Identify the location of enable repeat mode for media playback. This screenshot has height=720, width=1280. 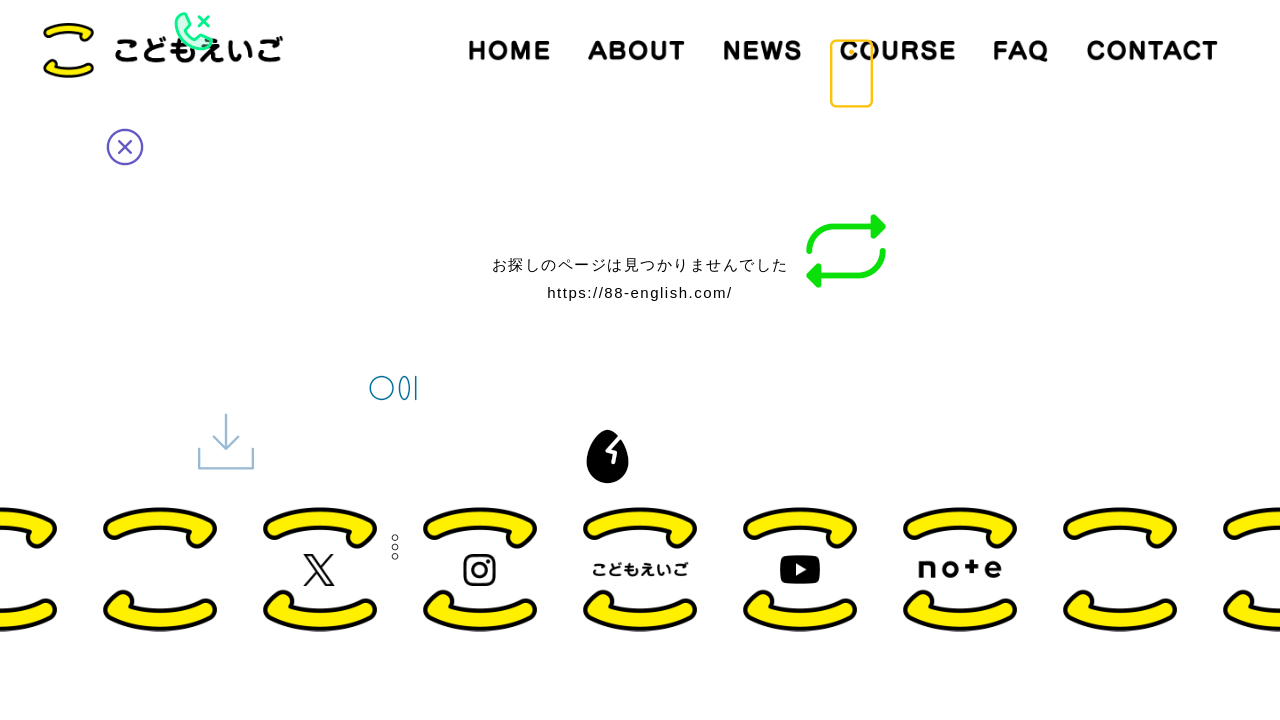
(846, 251).